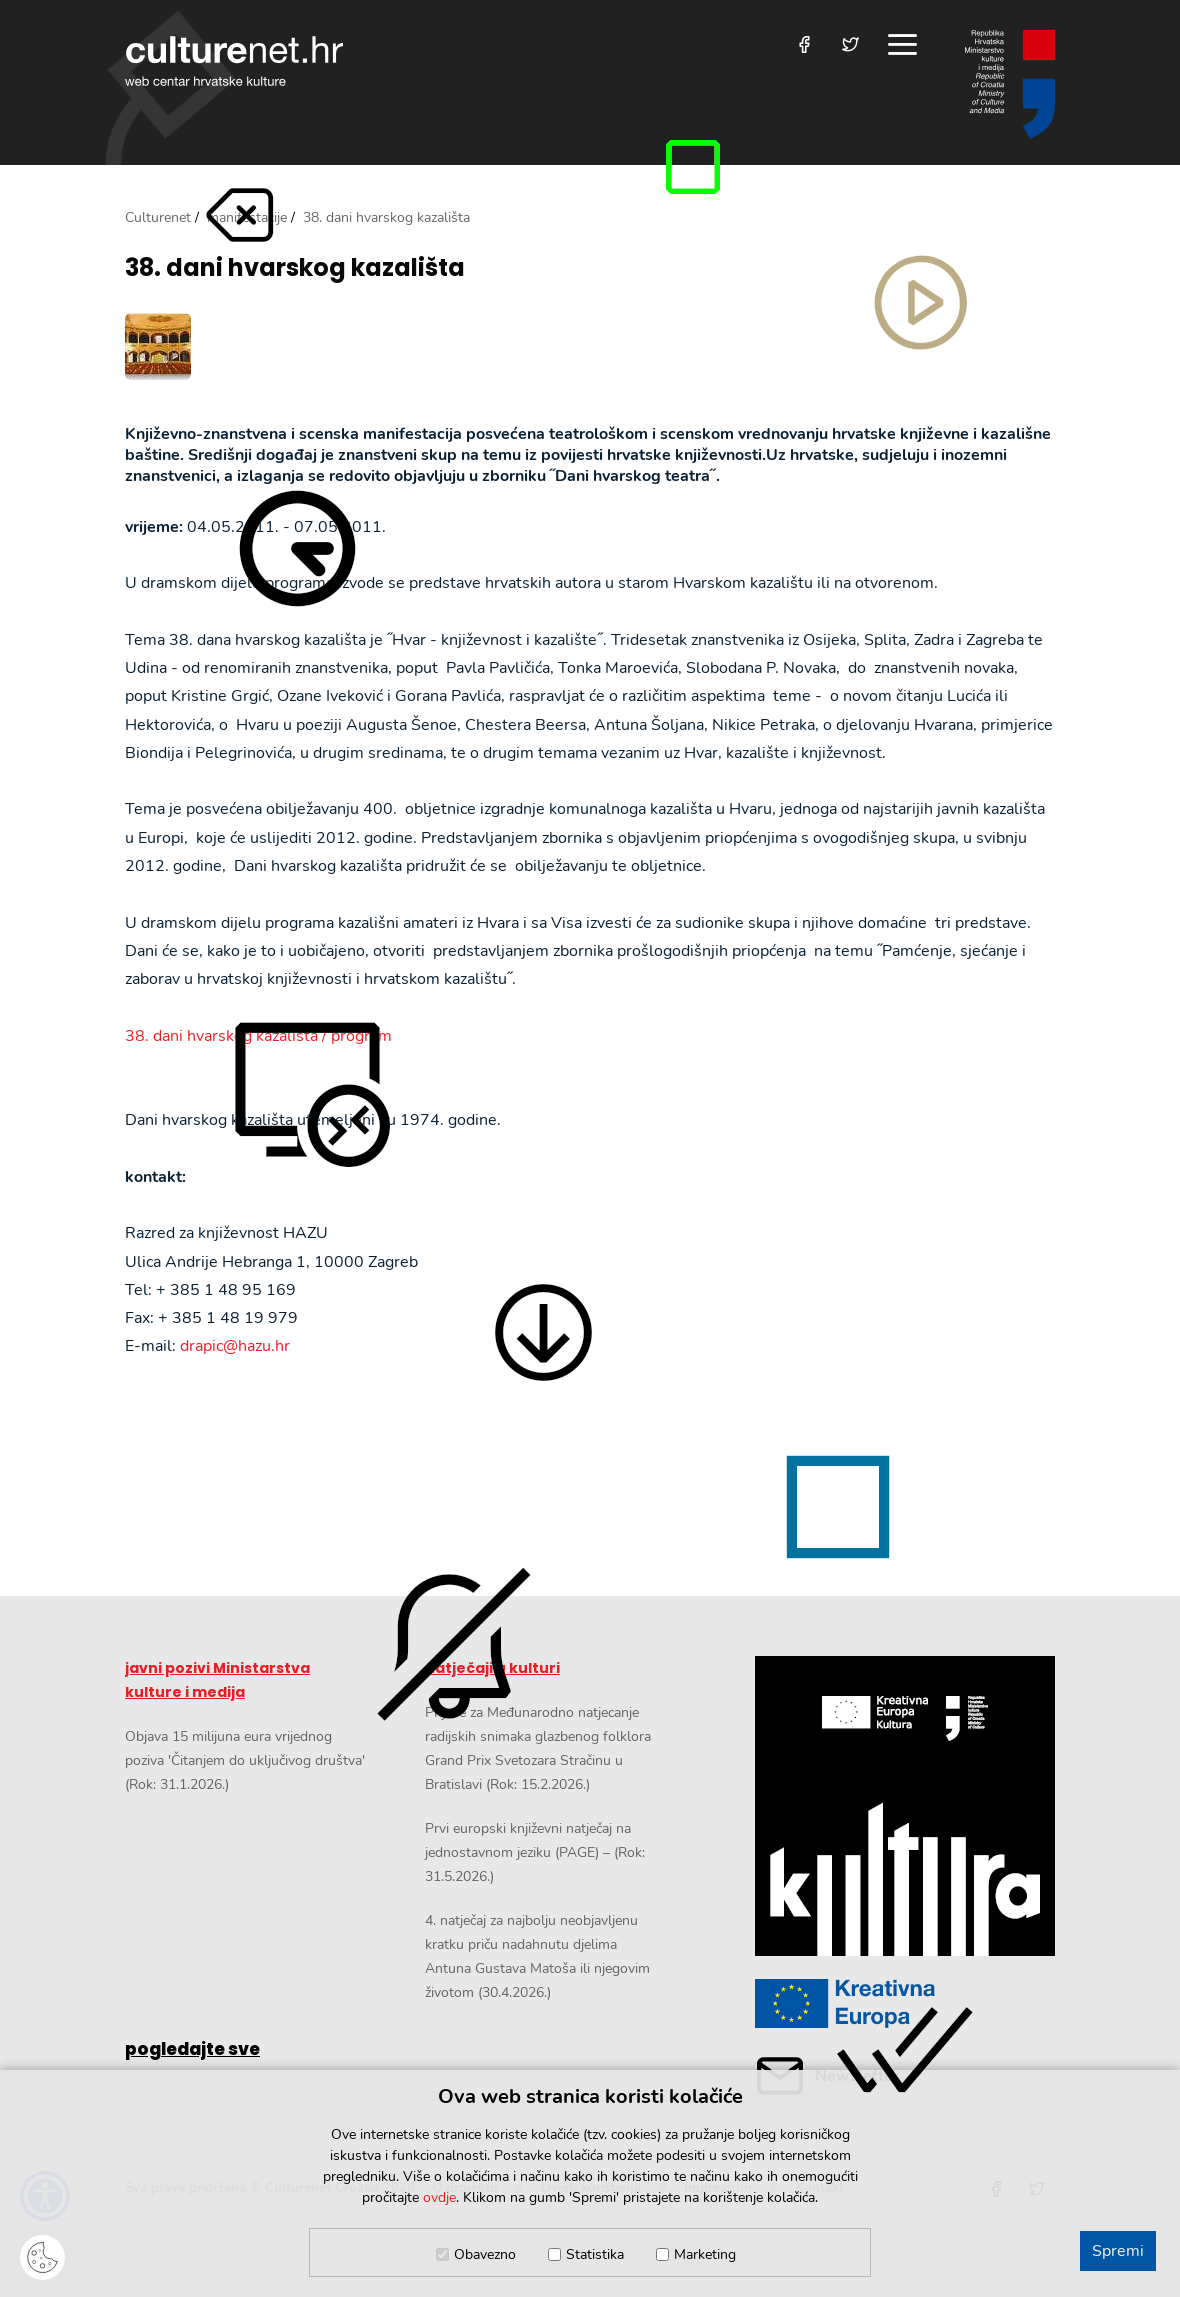  I want to click on play media or start video playback, so click(921, 302).